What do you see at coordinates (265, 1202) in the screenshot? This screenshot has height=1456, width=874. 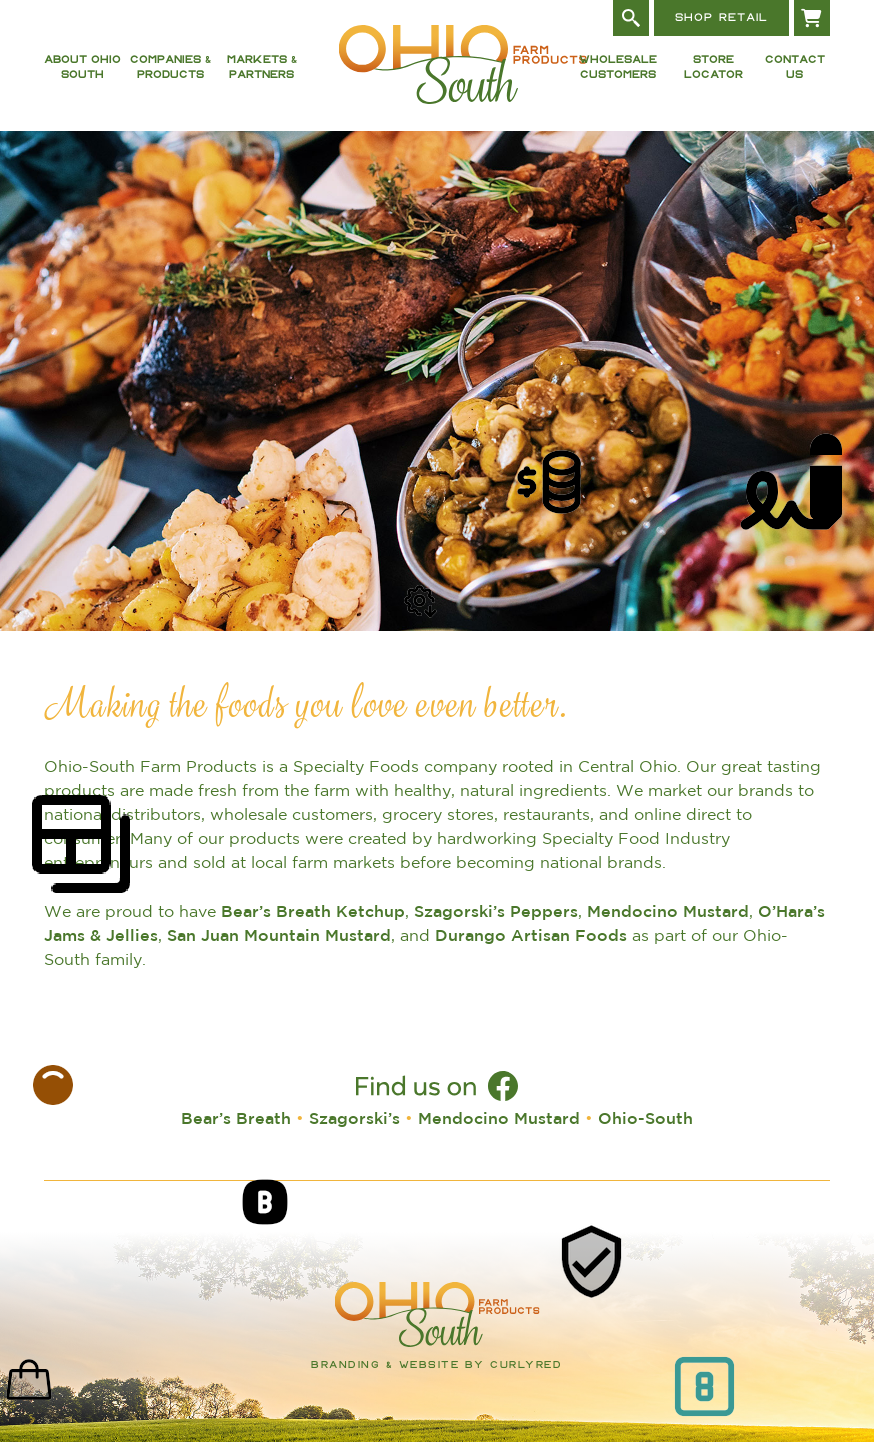 I see `apply bold formatting to text` at bounding box center [265, 1202].